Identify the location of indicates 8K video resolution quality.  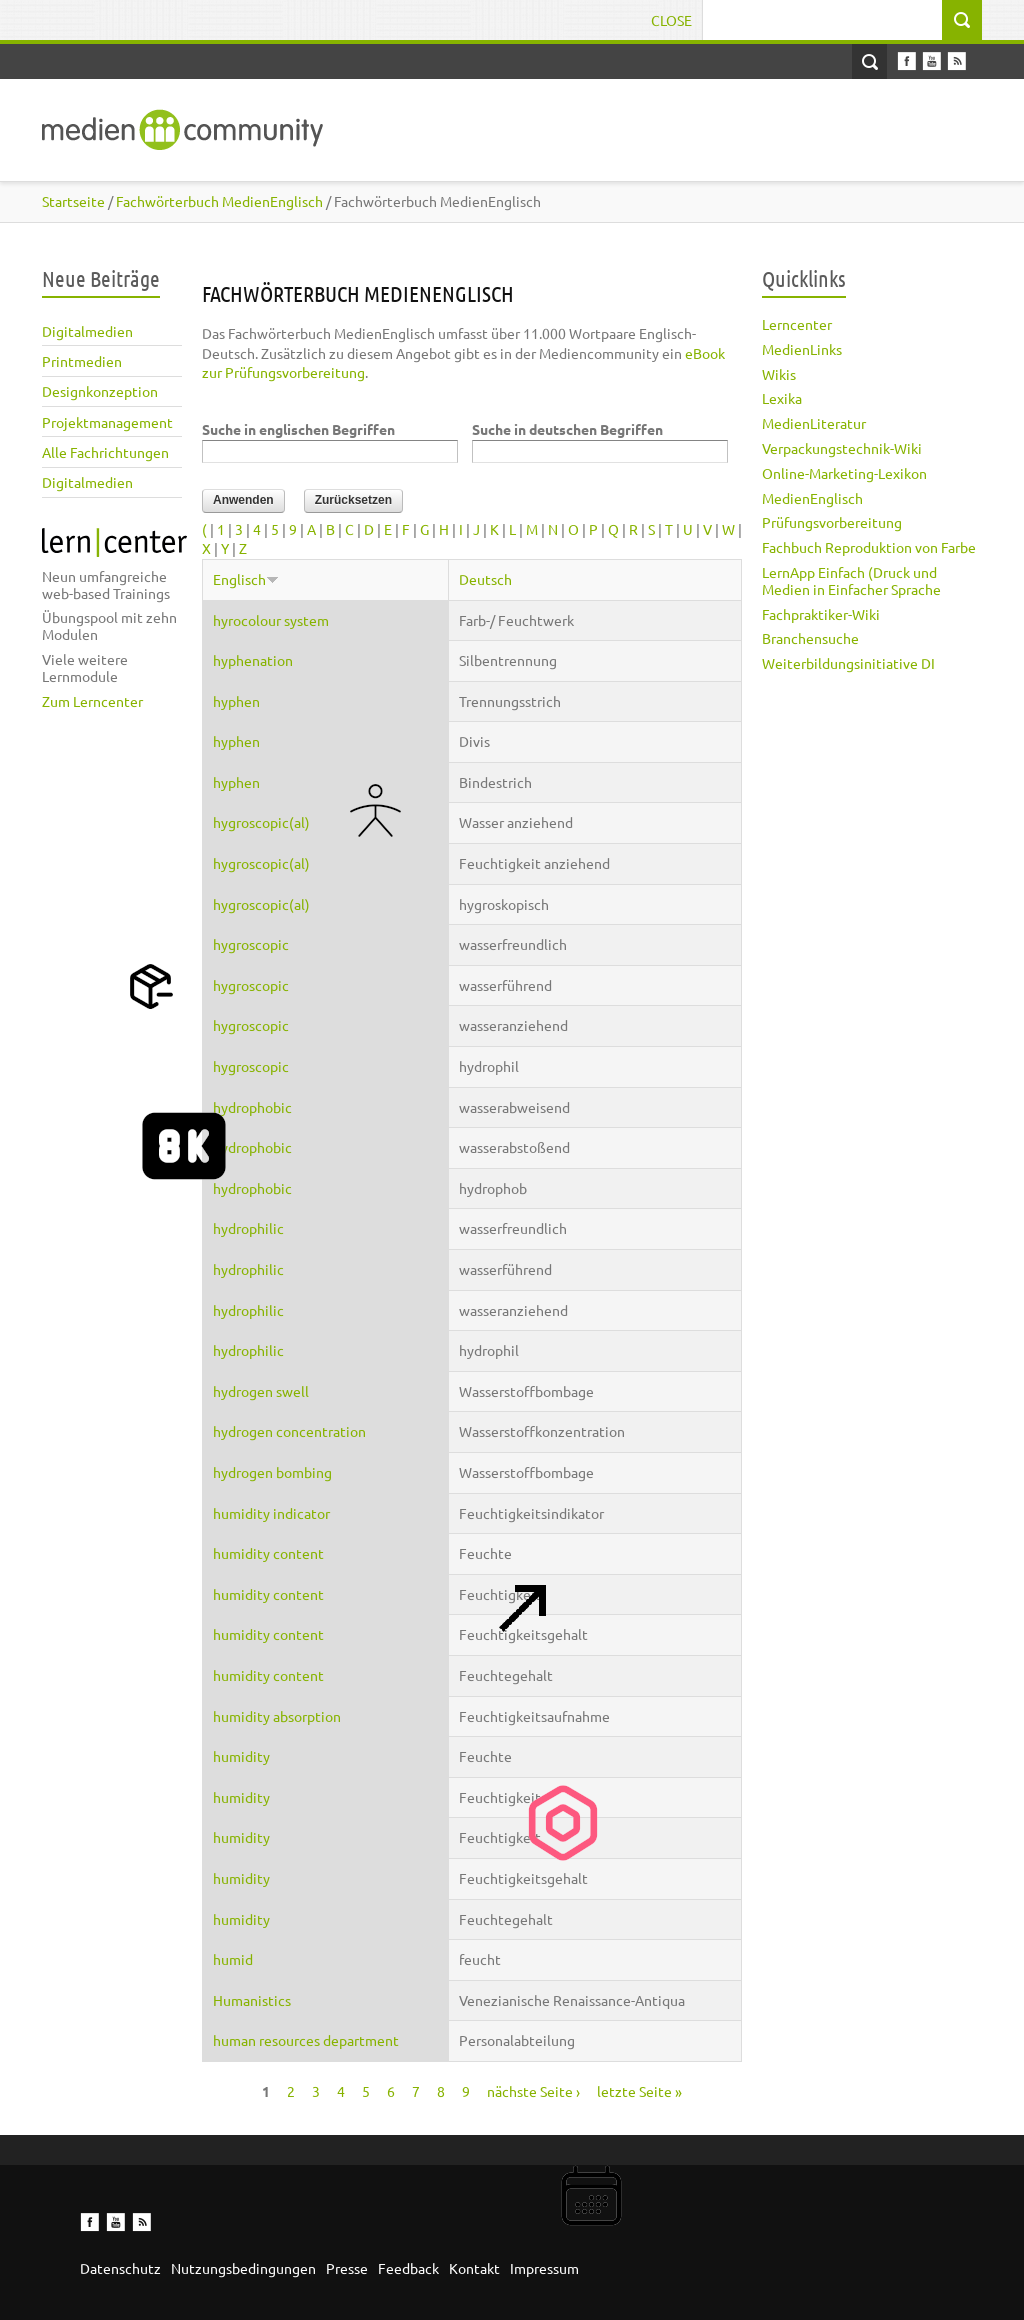
(184, 1146).